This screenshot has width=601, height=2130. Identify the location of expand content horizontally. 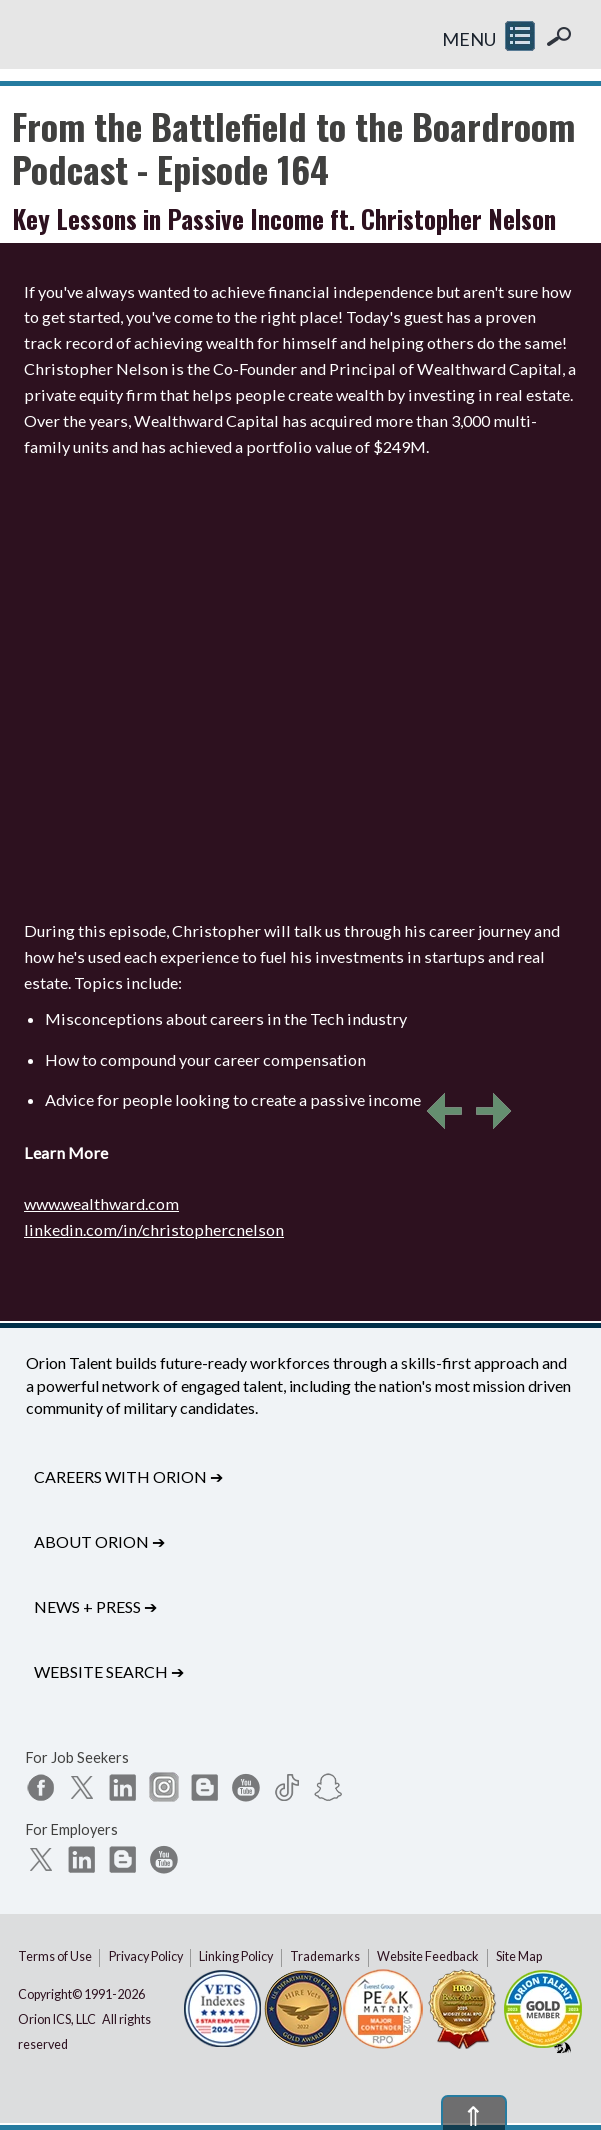
(469, 1111).